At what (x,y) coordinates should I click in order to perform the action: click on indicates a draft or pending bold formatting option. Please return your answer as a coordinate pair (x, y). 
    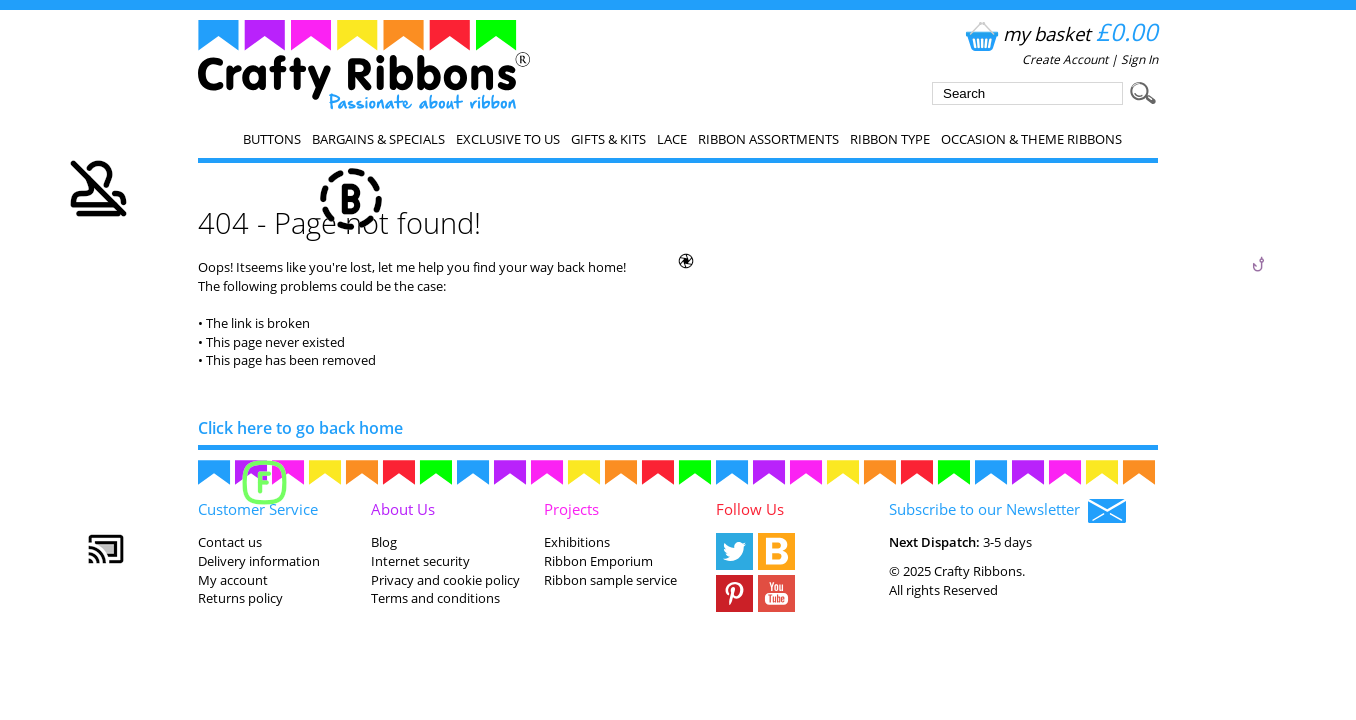
    Looking at the image, I should click on (351, 199).